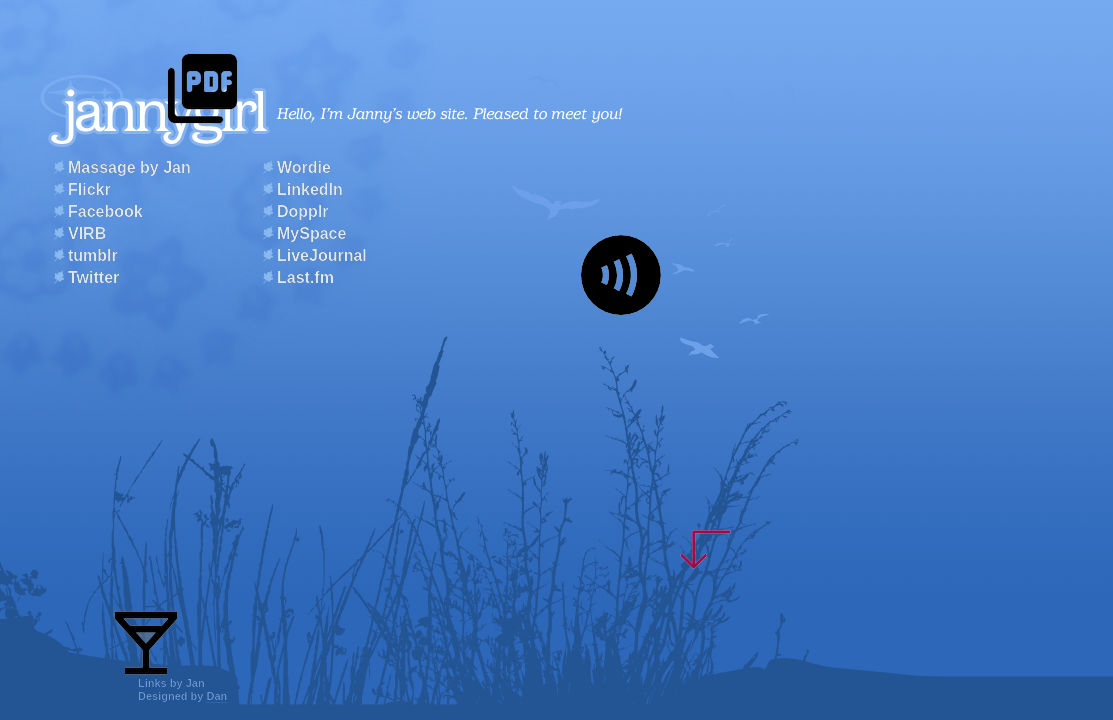 The image size is (1113, 720). Describe the element at coordinates (621, 275) in the screenshot. I see `tap to pay with contactless payment` at that location.